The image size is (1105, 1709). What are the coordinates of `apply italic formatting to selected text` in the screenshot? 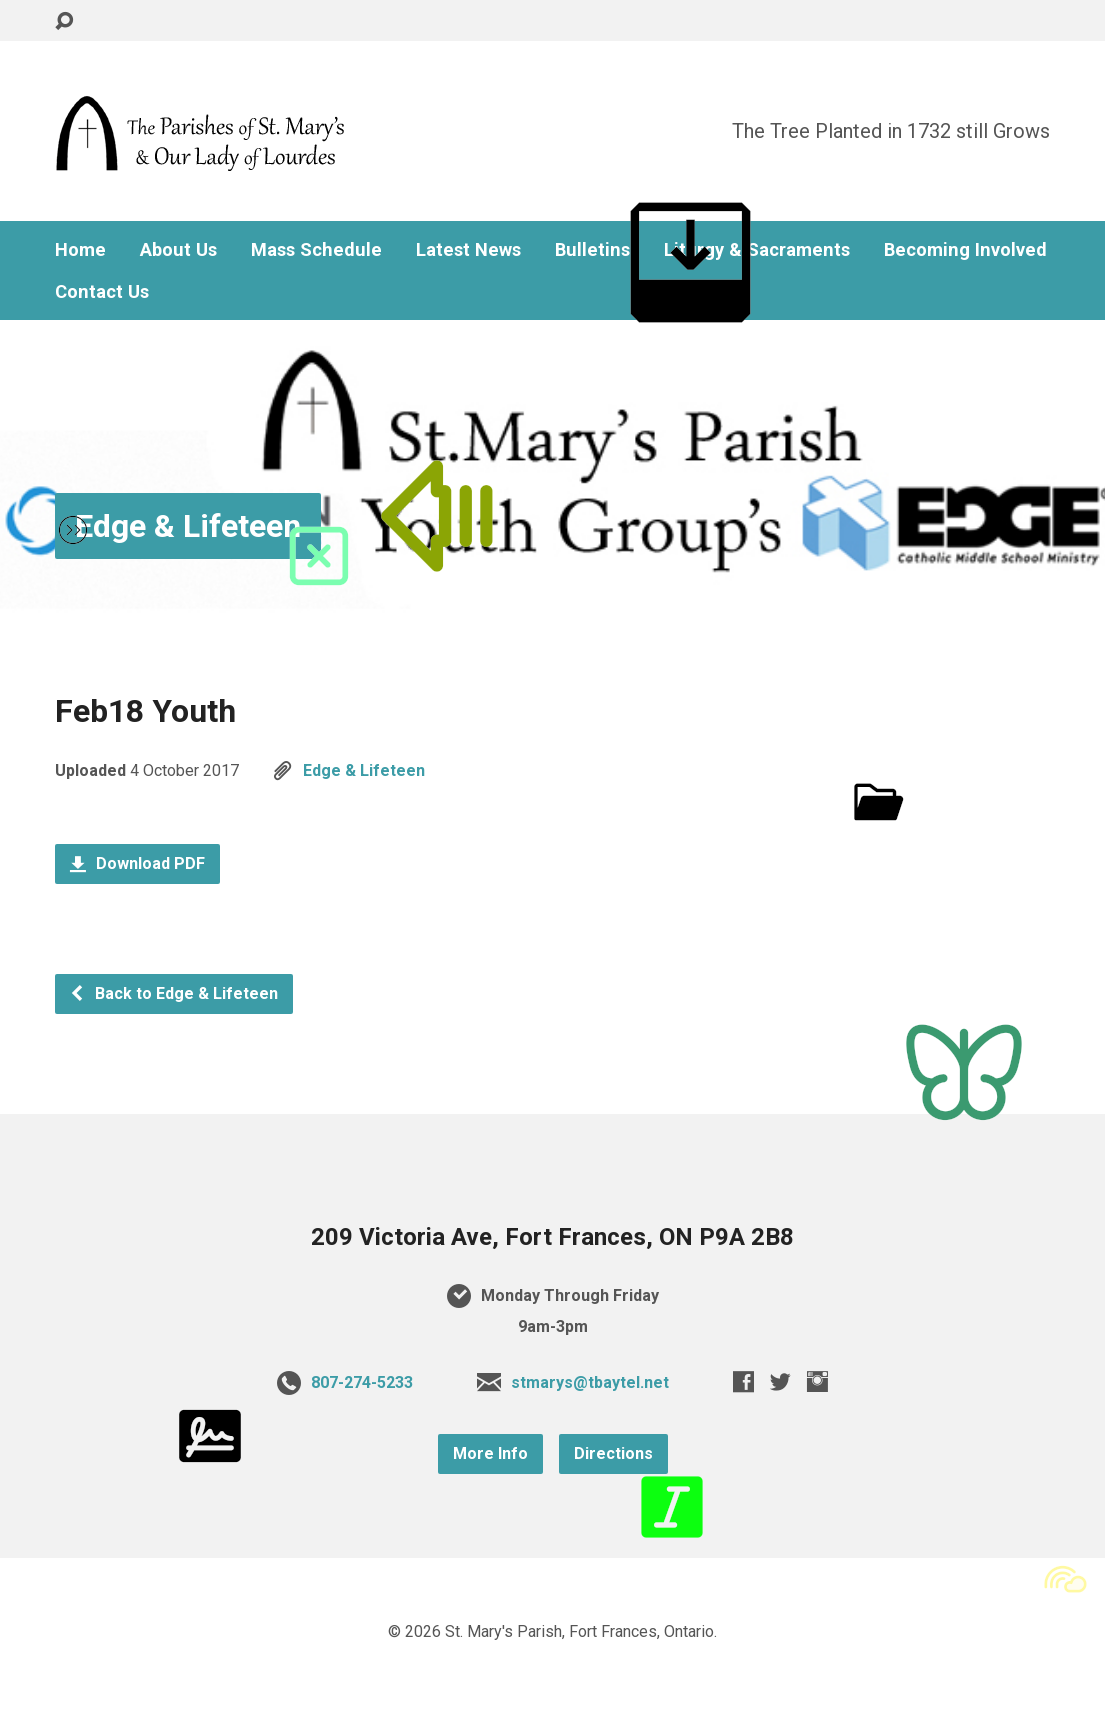 It's located at (672, 1507).